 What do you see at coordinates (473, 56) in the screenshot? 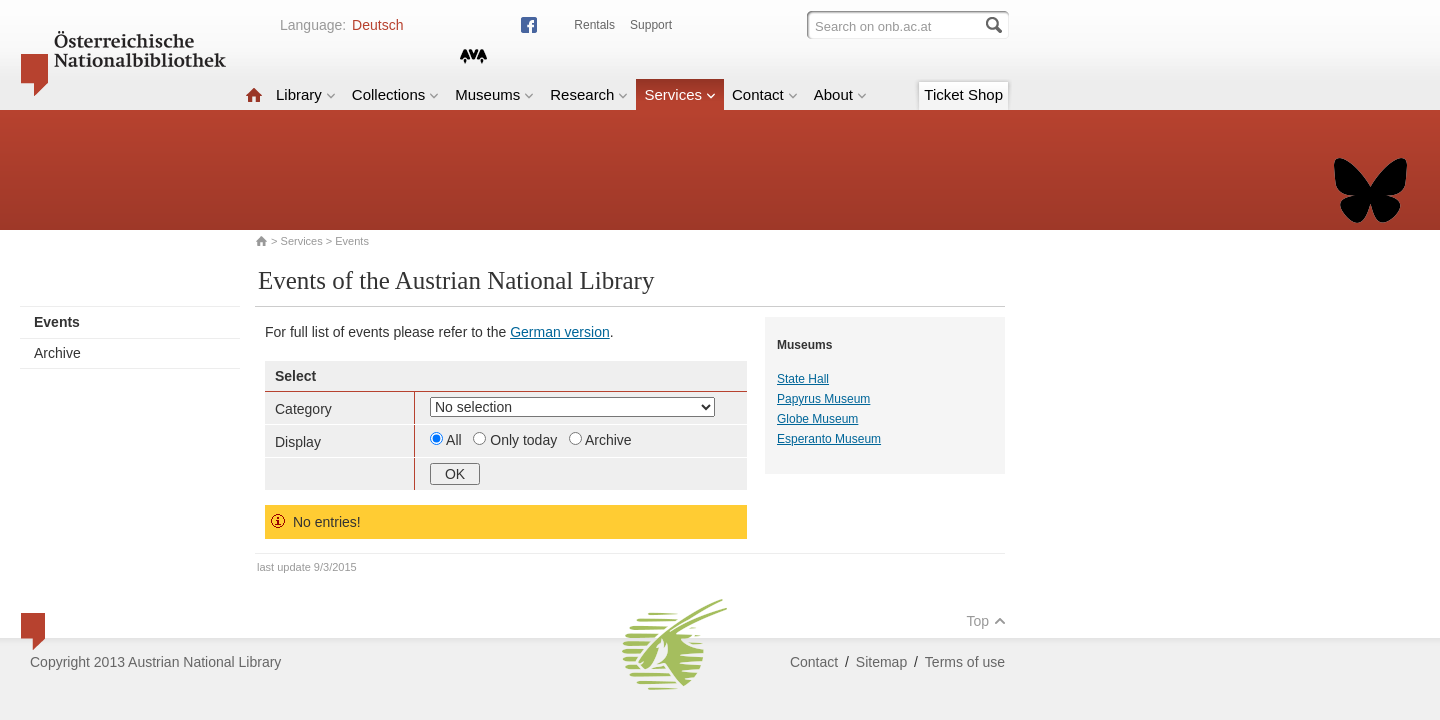
I see `AVA JavaScript testing framework logo` at bounding box center [473, 56].